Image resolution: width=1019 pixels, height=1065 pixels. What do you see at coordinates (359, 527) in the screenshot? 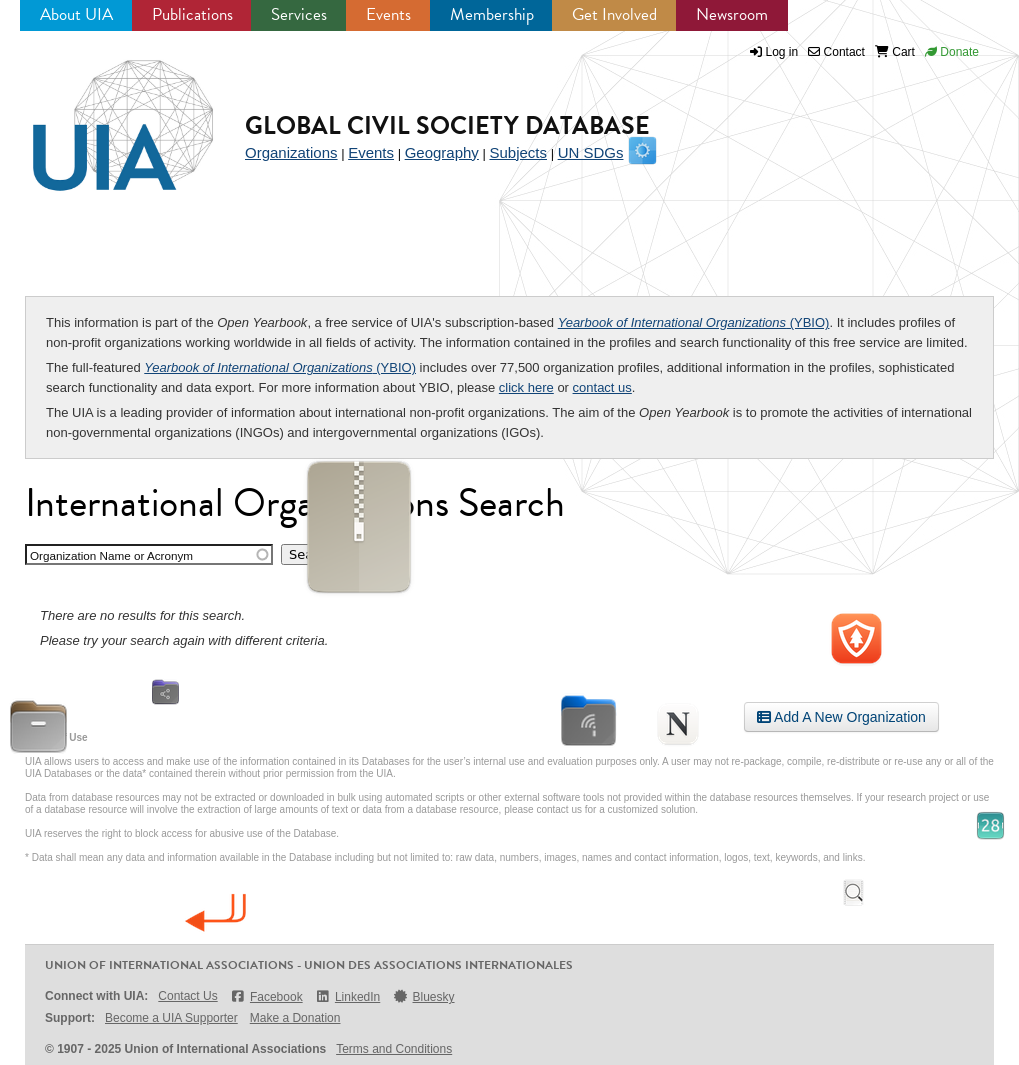
I see `open the archive manager application` at bounding box center [359, 527].